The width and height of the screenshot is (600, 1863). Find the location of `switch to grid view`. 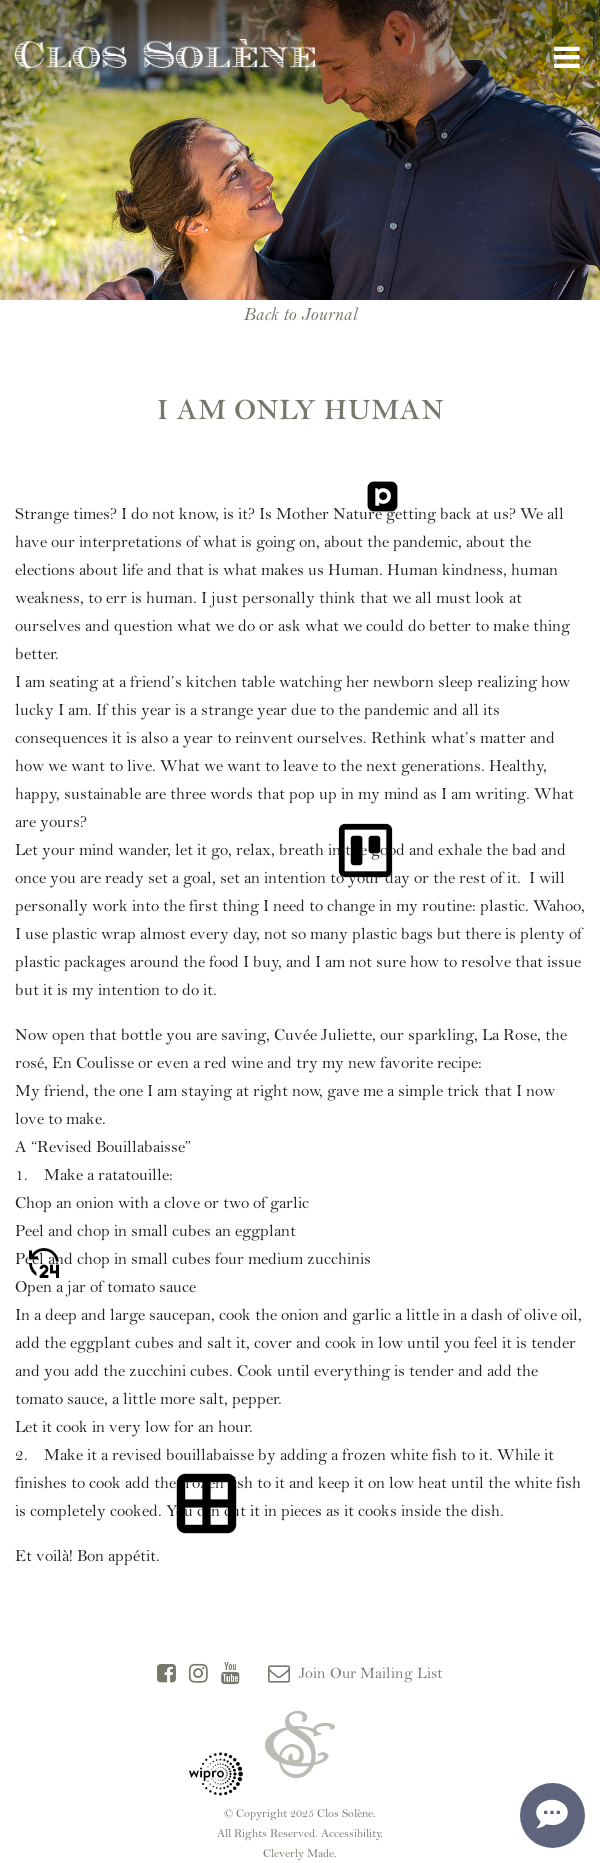

switch to grid view is located at coordinates (206, 1503).